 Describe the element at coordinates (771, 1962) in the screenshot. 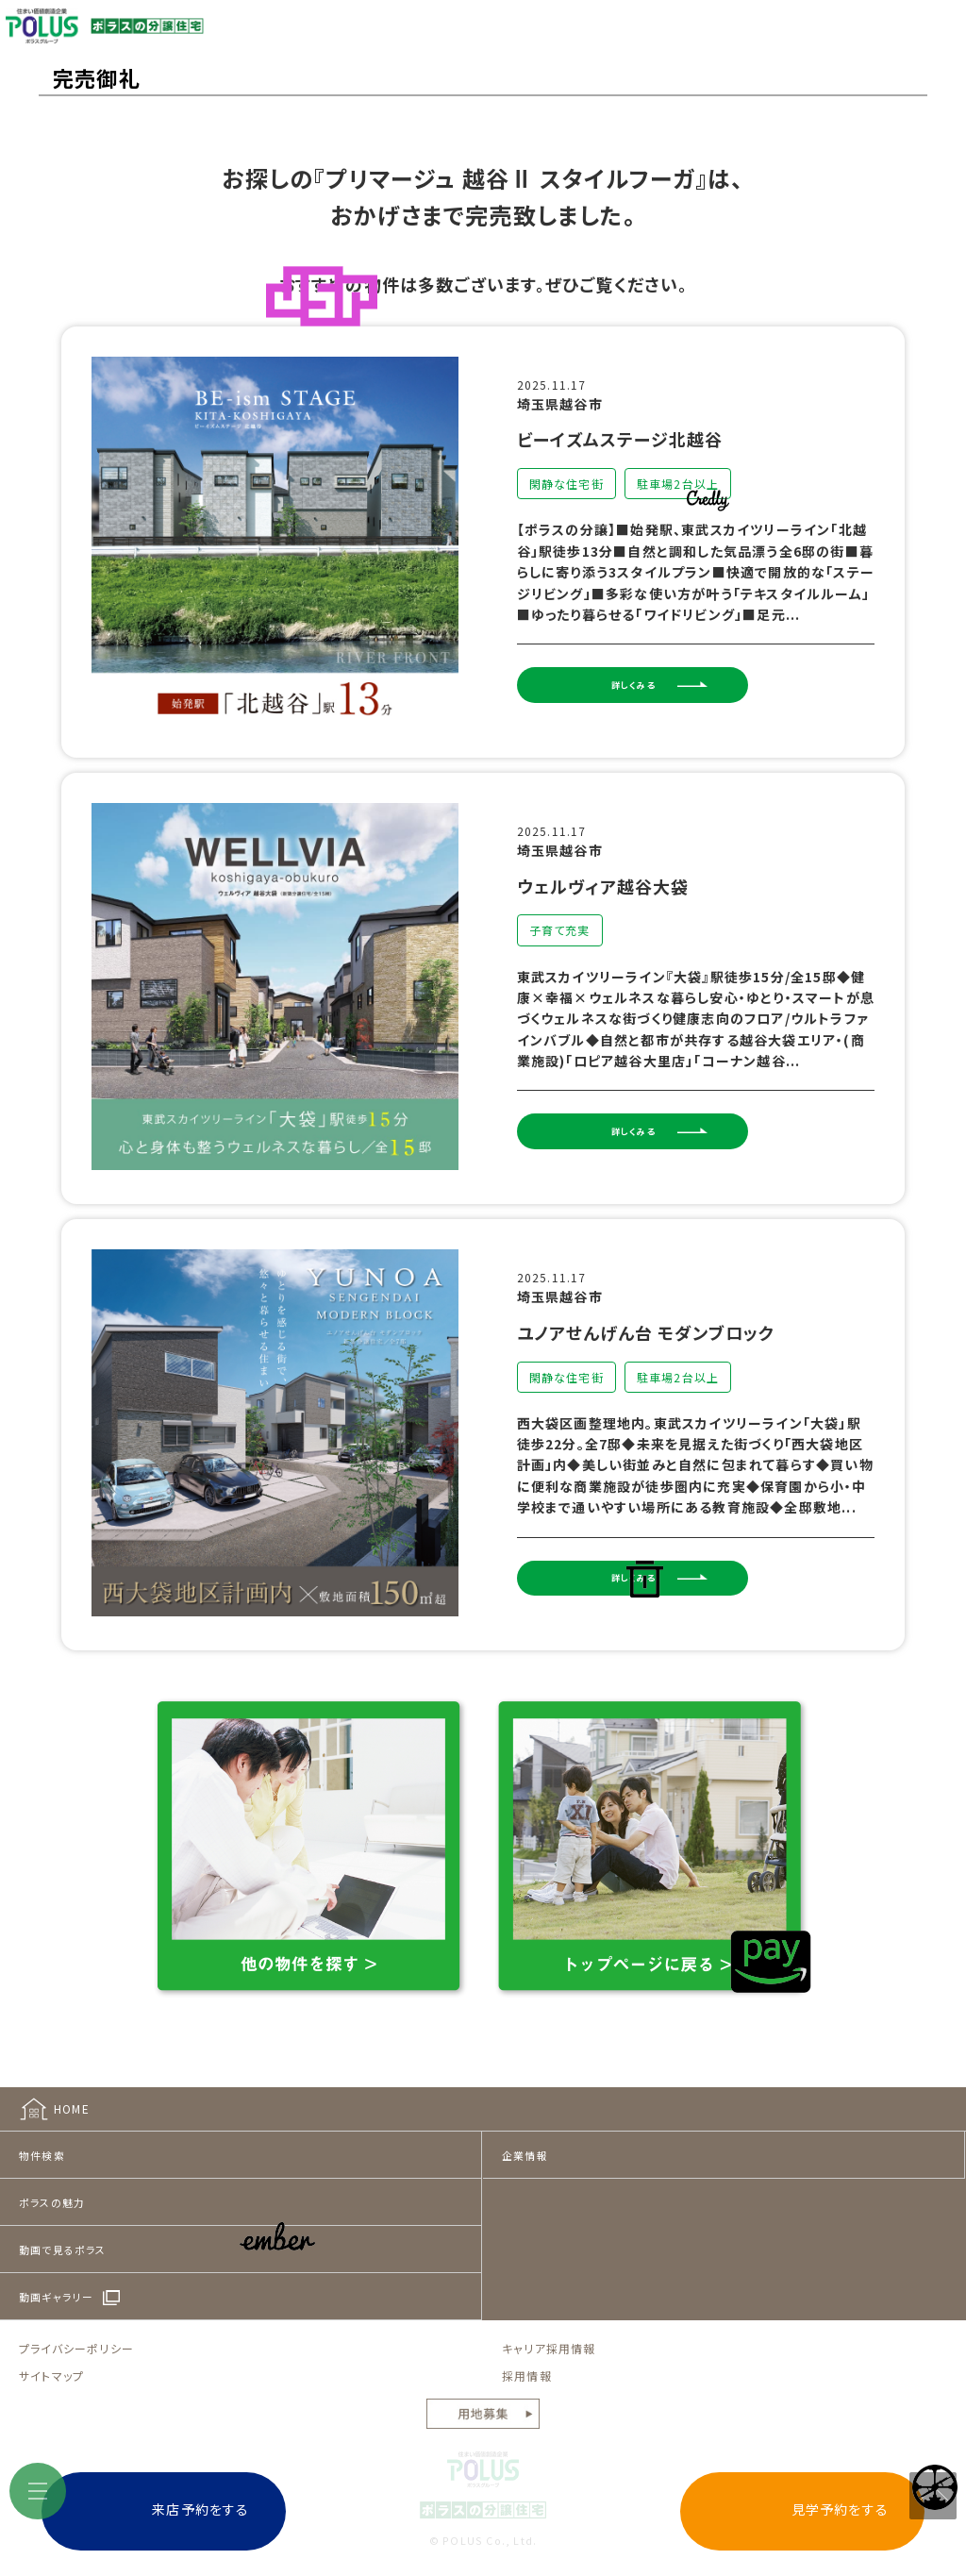

I see `pay with amazon pay at checkout` at that location.